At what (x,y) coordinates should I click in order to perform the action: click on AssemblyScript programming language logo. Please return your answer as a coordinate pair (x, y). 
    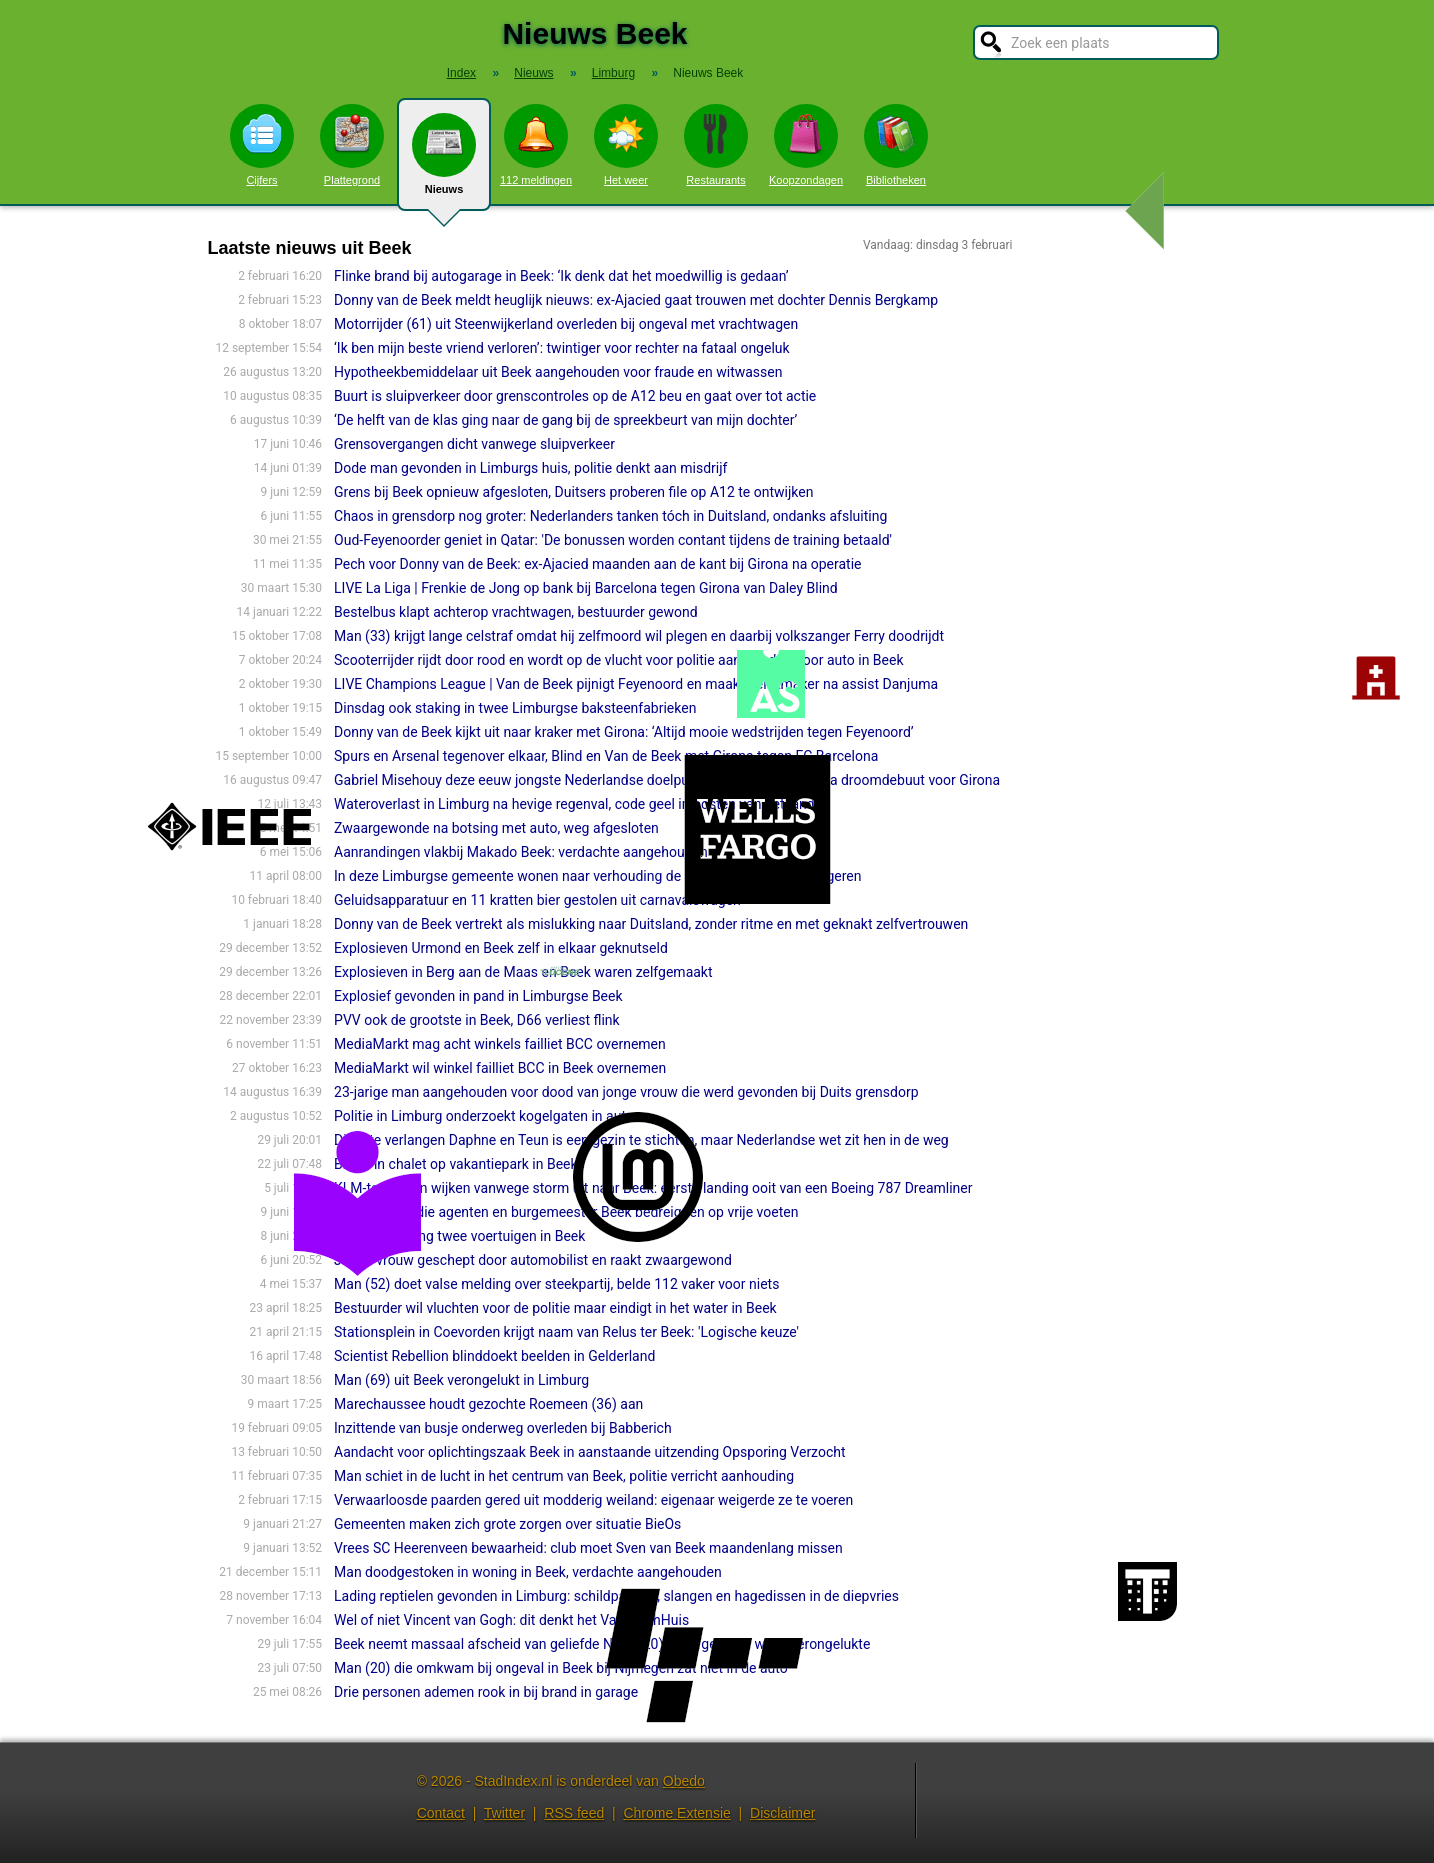
    Looking at the image, I should click on (771, 684).